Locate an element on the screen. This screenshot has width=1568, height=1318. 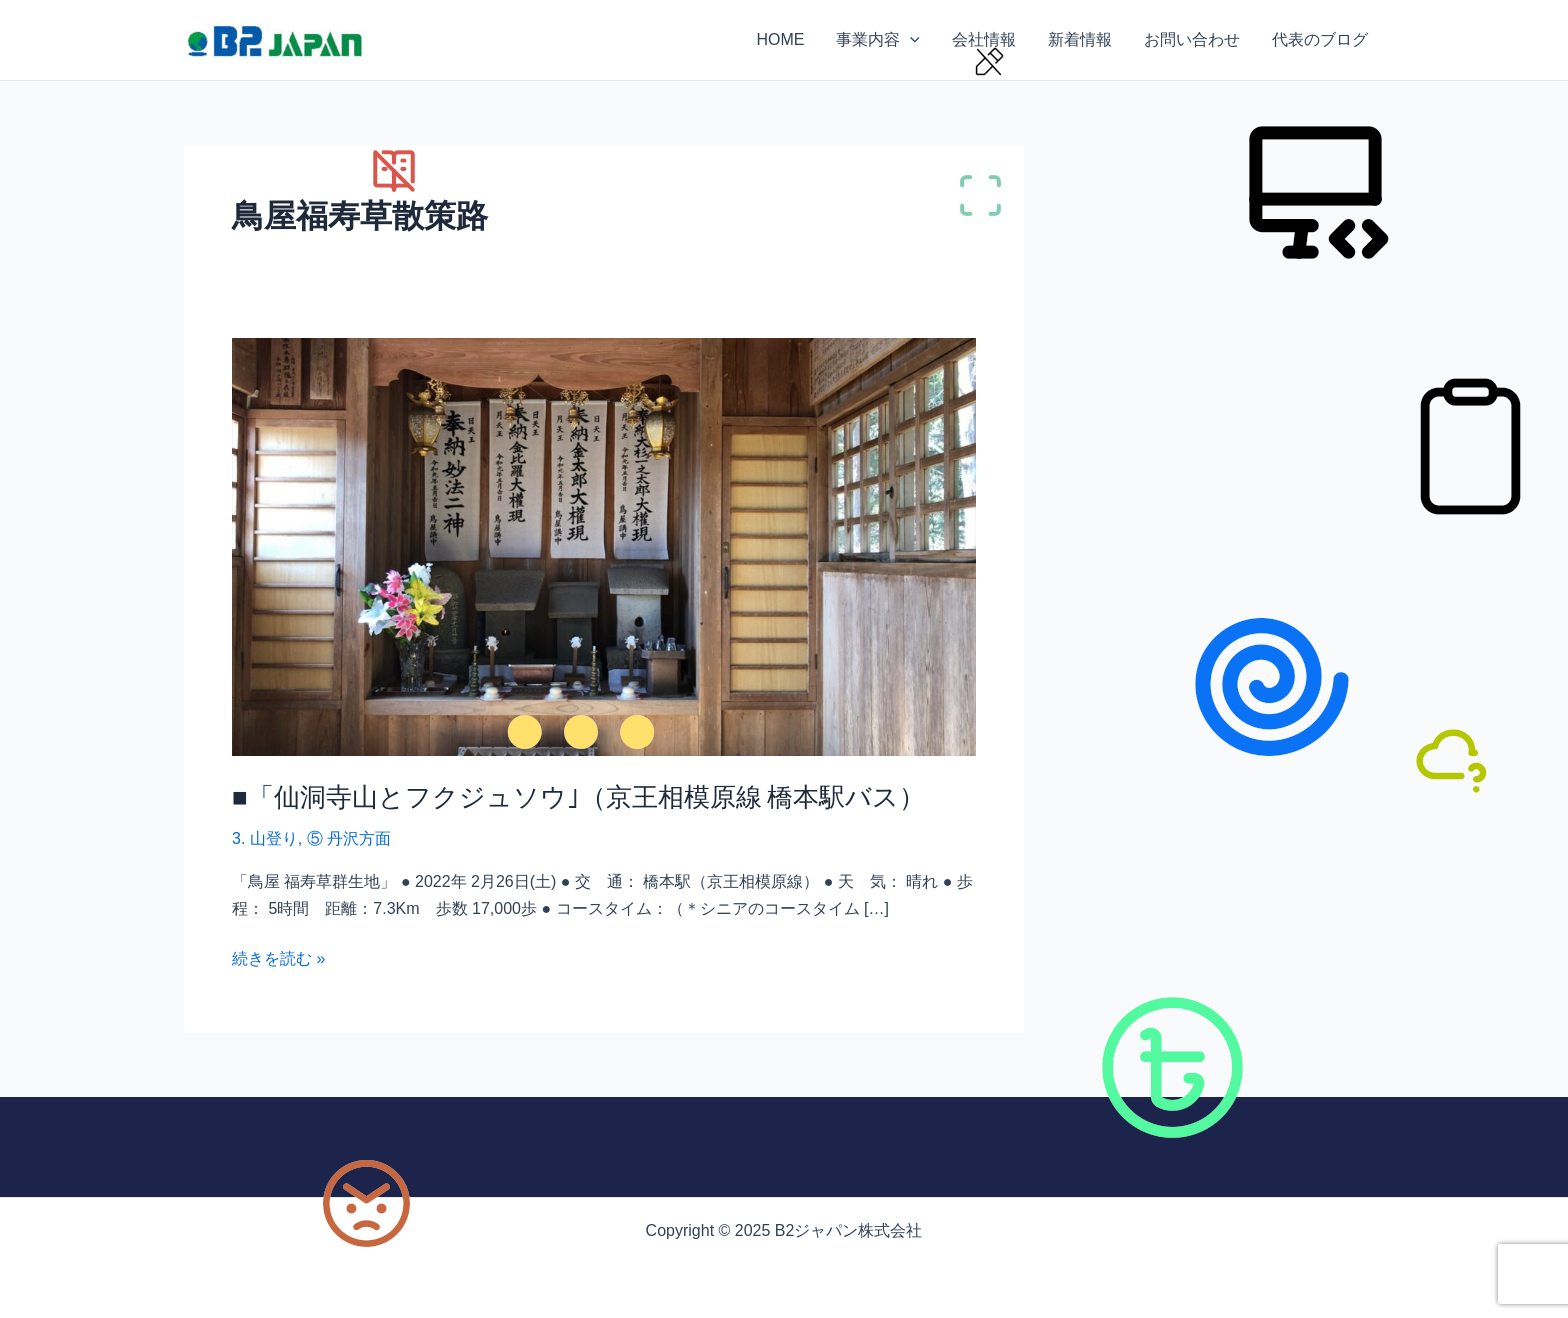
react with anger to a post or message is located at coordinates (366, 1203).